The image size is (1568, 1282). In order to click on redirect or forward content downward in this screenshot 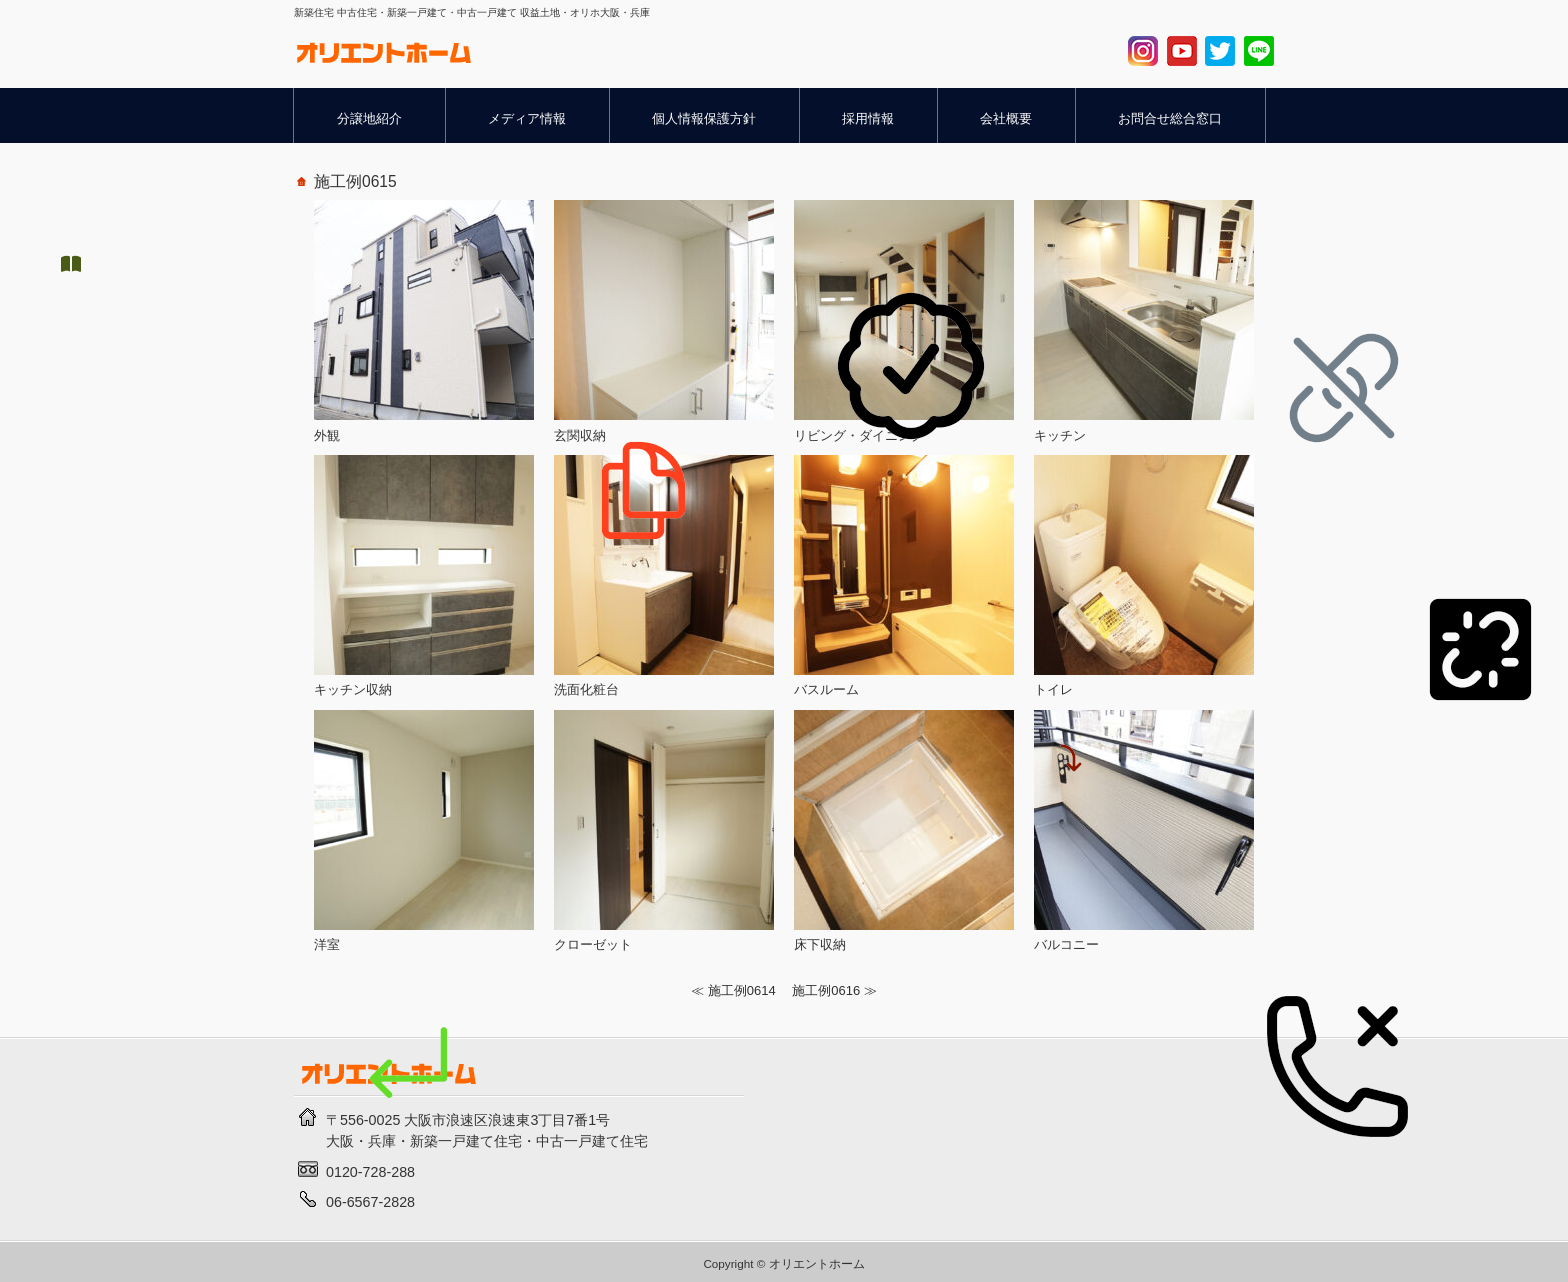, I will do `click(1071, 758)`.